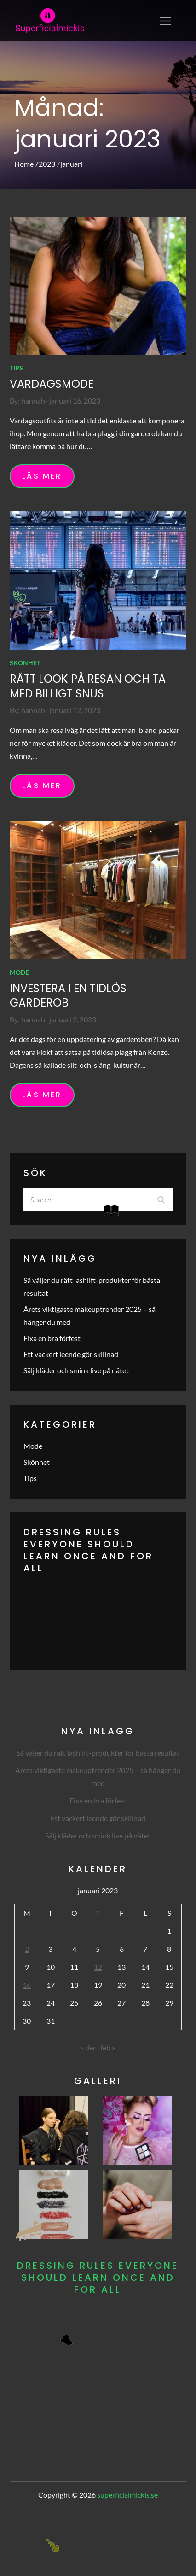 The height and width of the screenshot is (2576, 196). I want to click on open the reading or library section, so click(111, 1210).